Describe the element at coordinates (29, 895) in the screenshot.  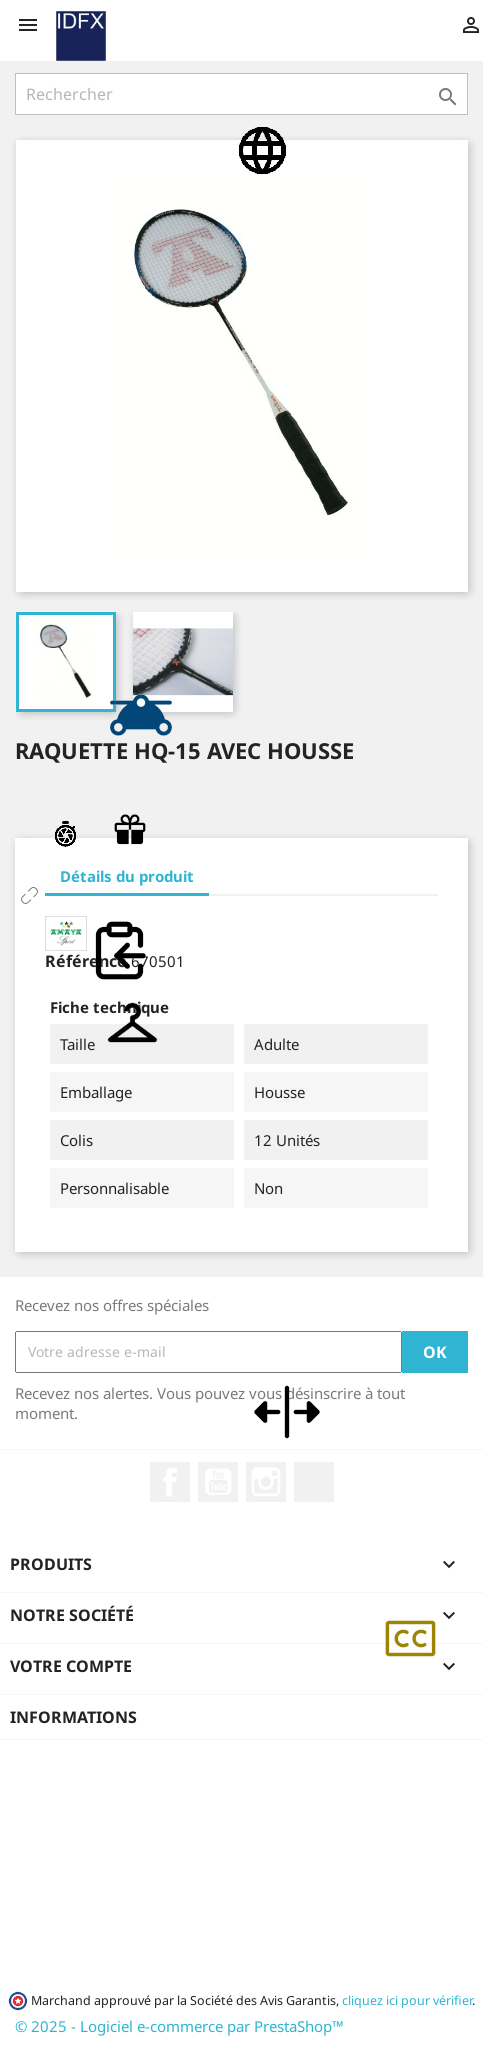
I see `unlink or break a connection` at that location.